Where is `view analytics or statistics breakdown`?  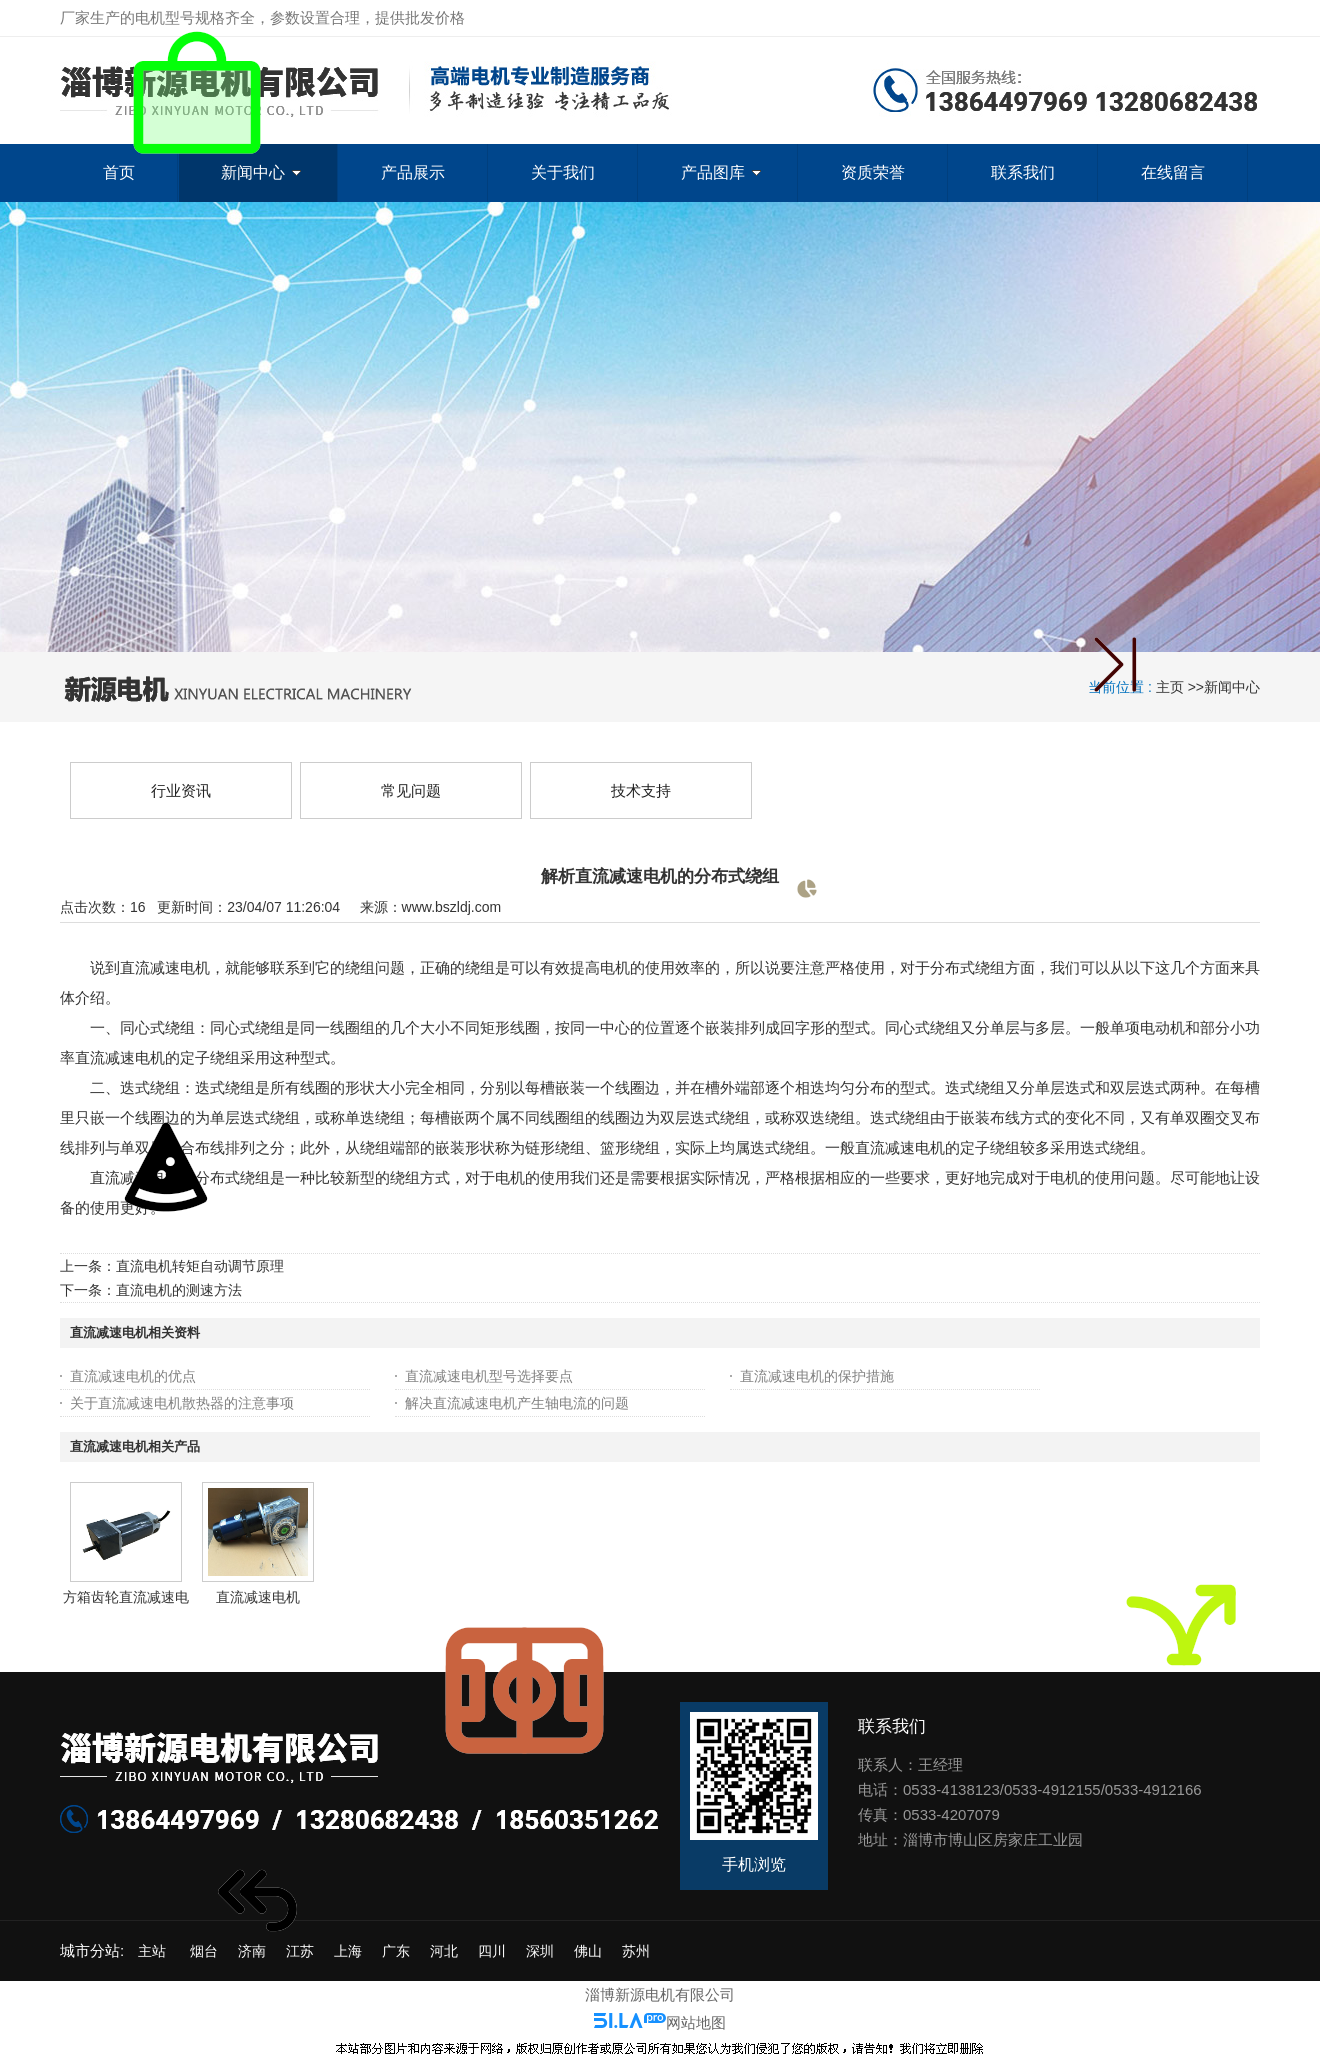 view analytics or statistics breakdown is located at coordinates (806, 888).